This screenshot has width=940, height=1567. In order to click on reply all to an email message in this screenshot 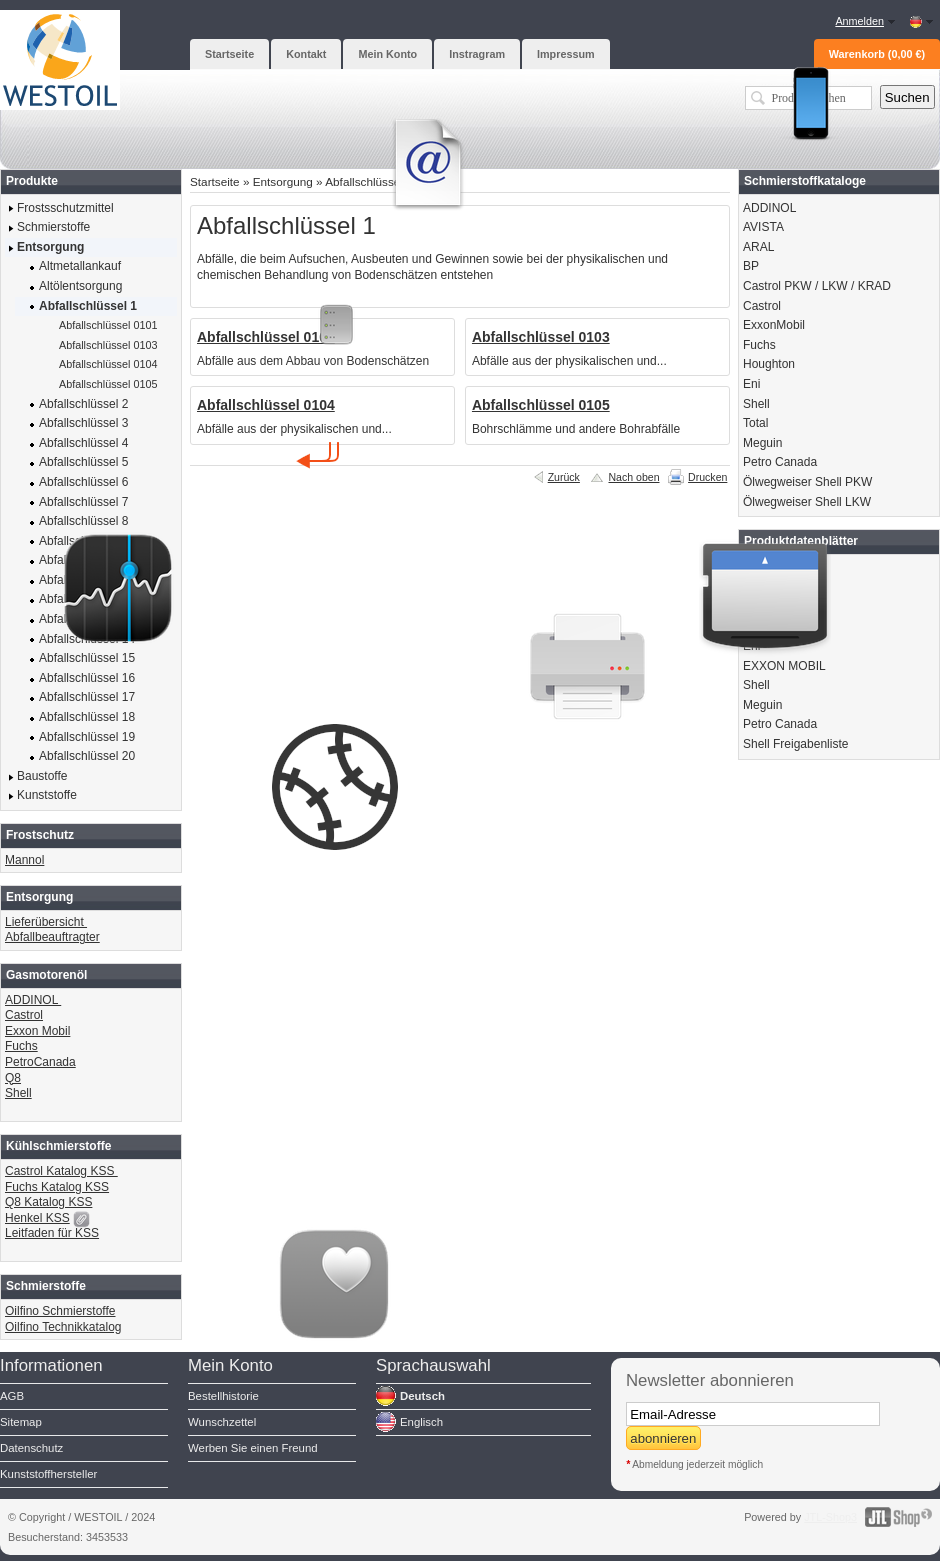, I will do `click(317, 452)`.